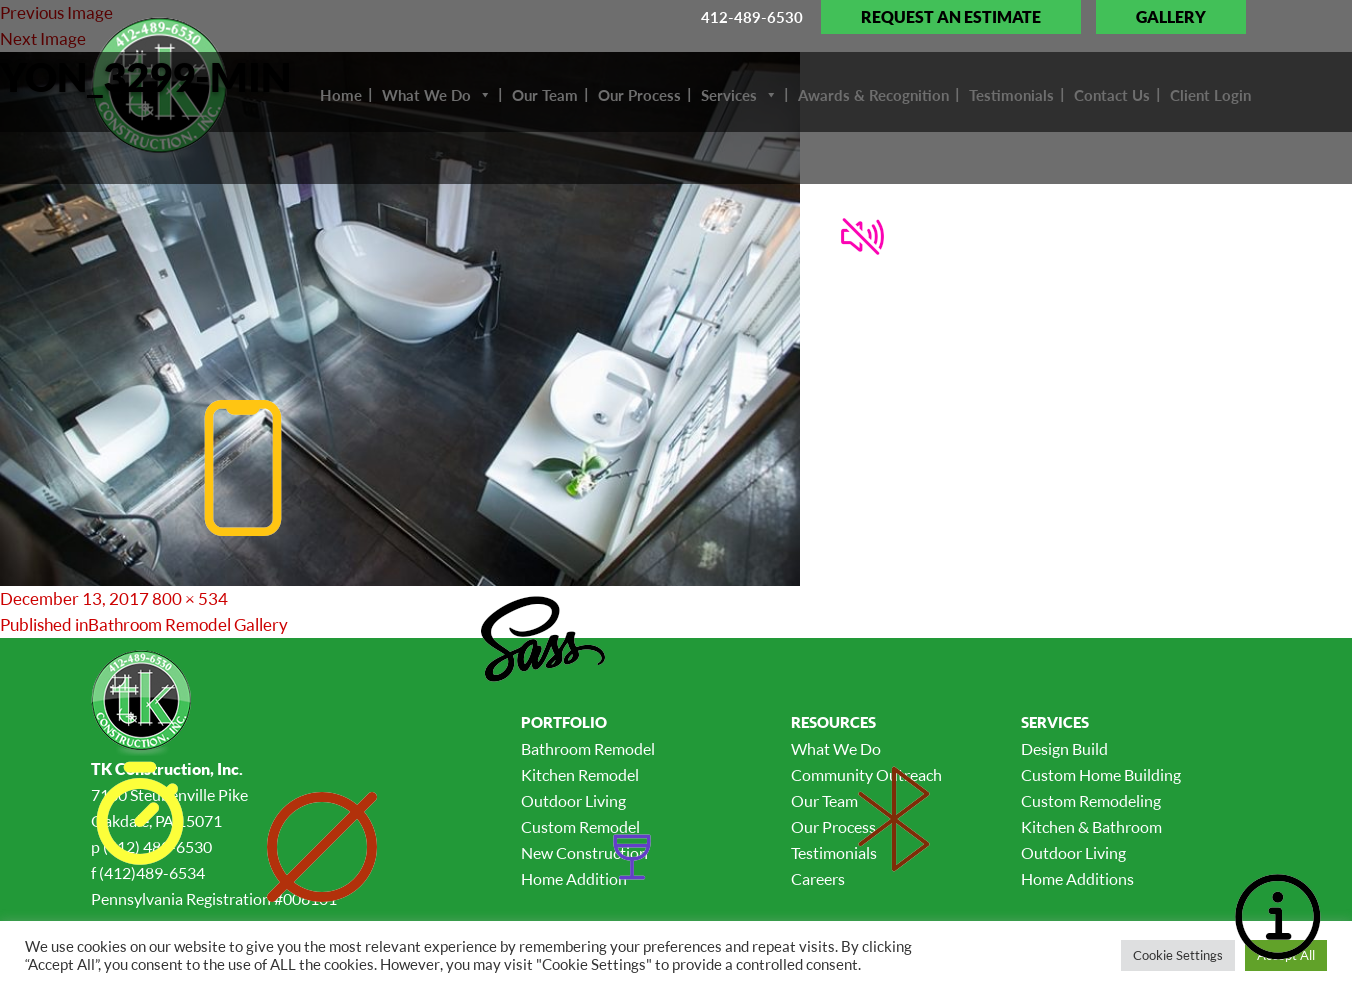 This screenshot has height=990, width=1352. Describe the element at coordinates (322, 847) in the screenshot. I see `indicates an empty or null value` at that location.